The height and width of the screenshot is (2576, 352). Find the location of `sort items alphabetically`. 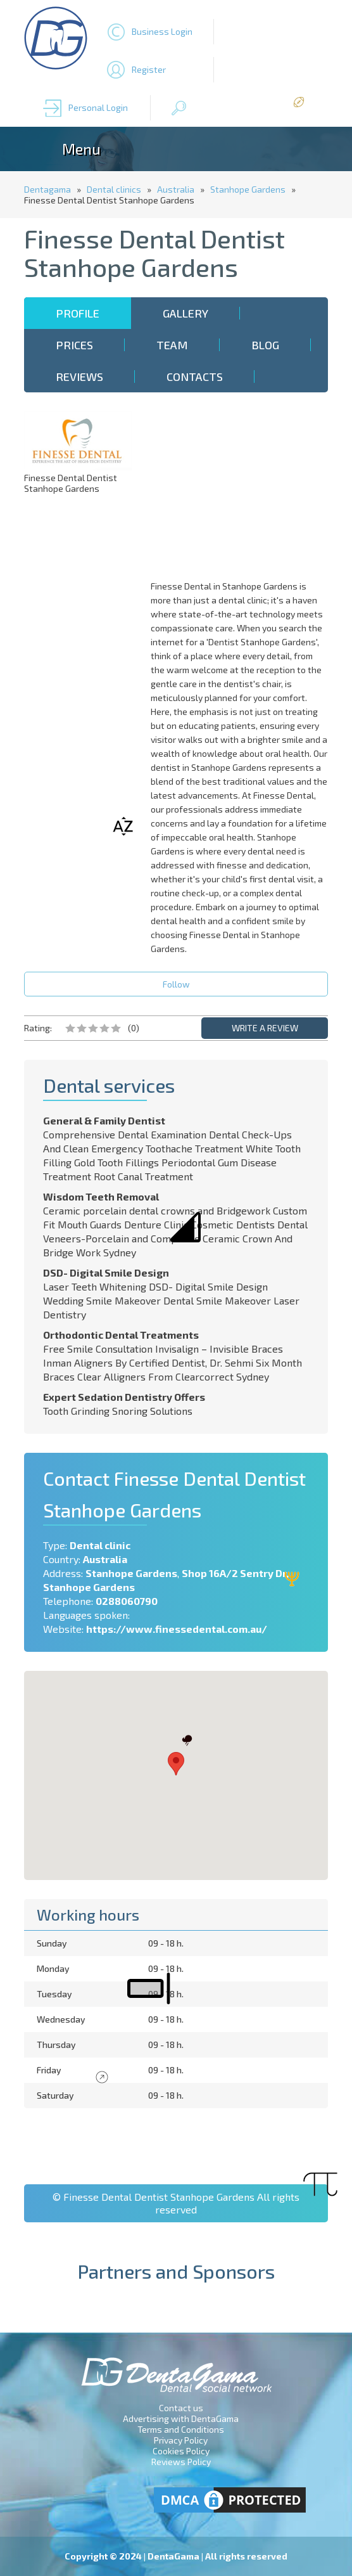

sort items alphabetically is located at coordinates (123, 826).